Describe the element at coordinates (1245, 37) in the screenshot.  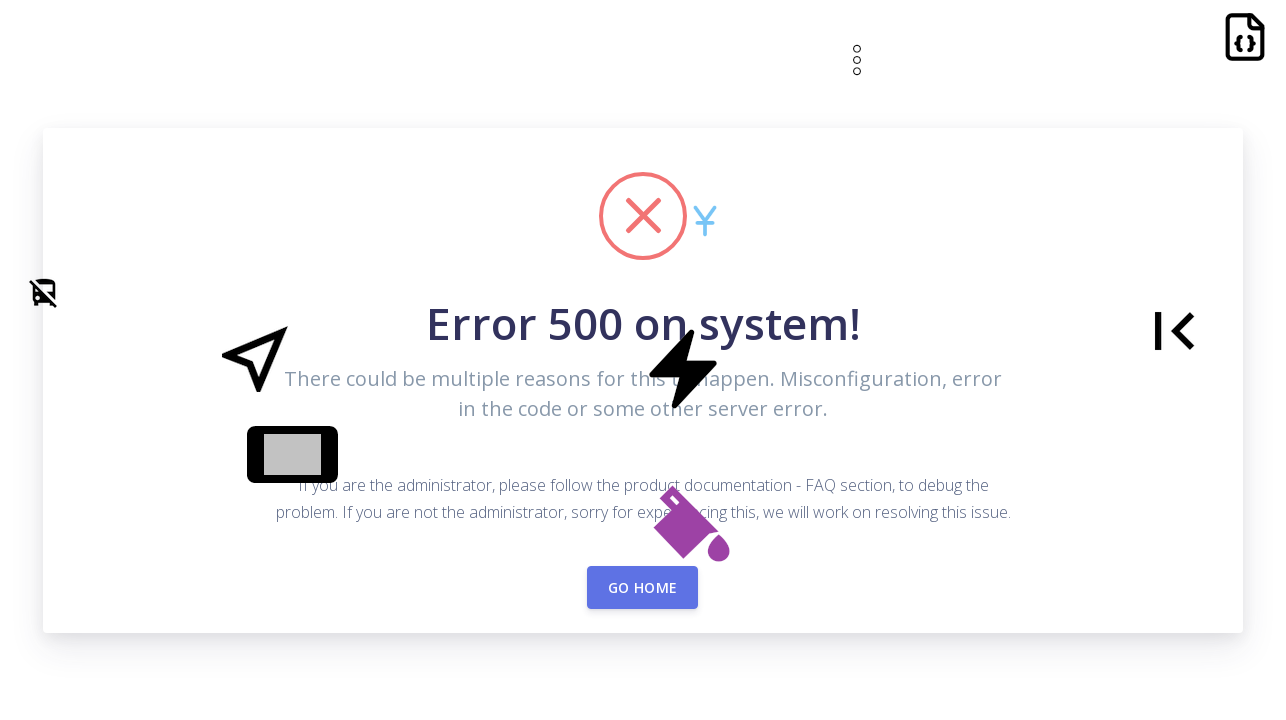
I see `view or open a JSON file` at that location.